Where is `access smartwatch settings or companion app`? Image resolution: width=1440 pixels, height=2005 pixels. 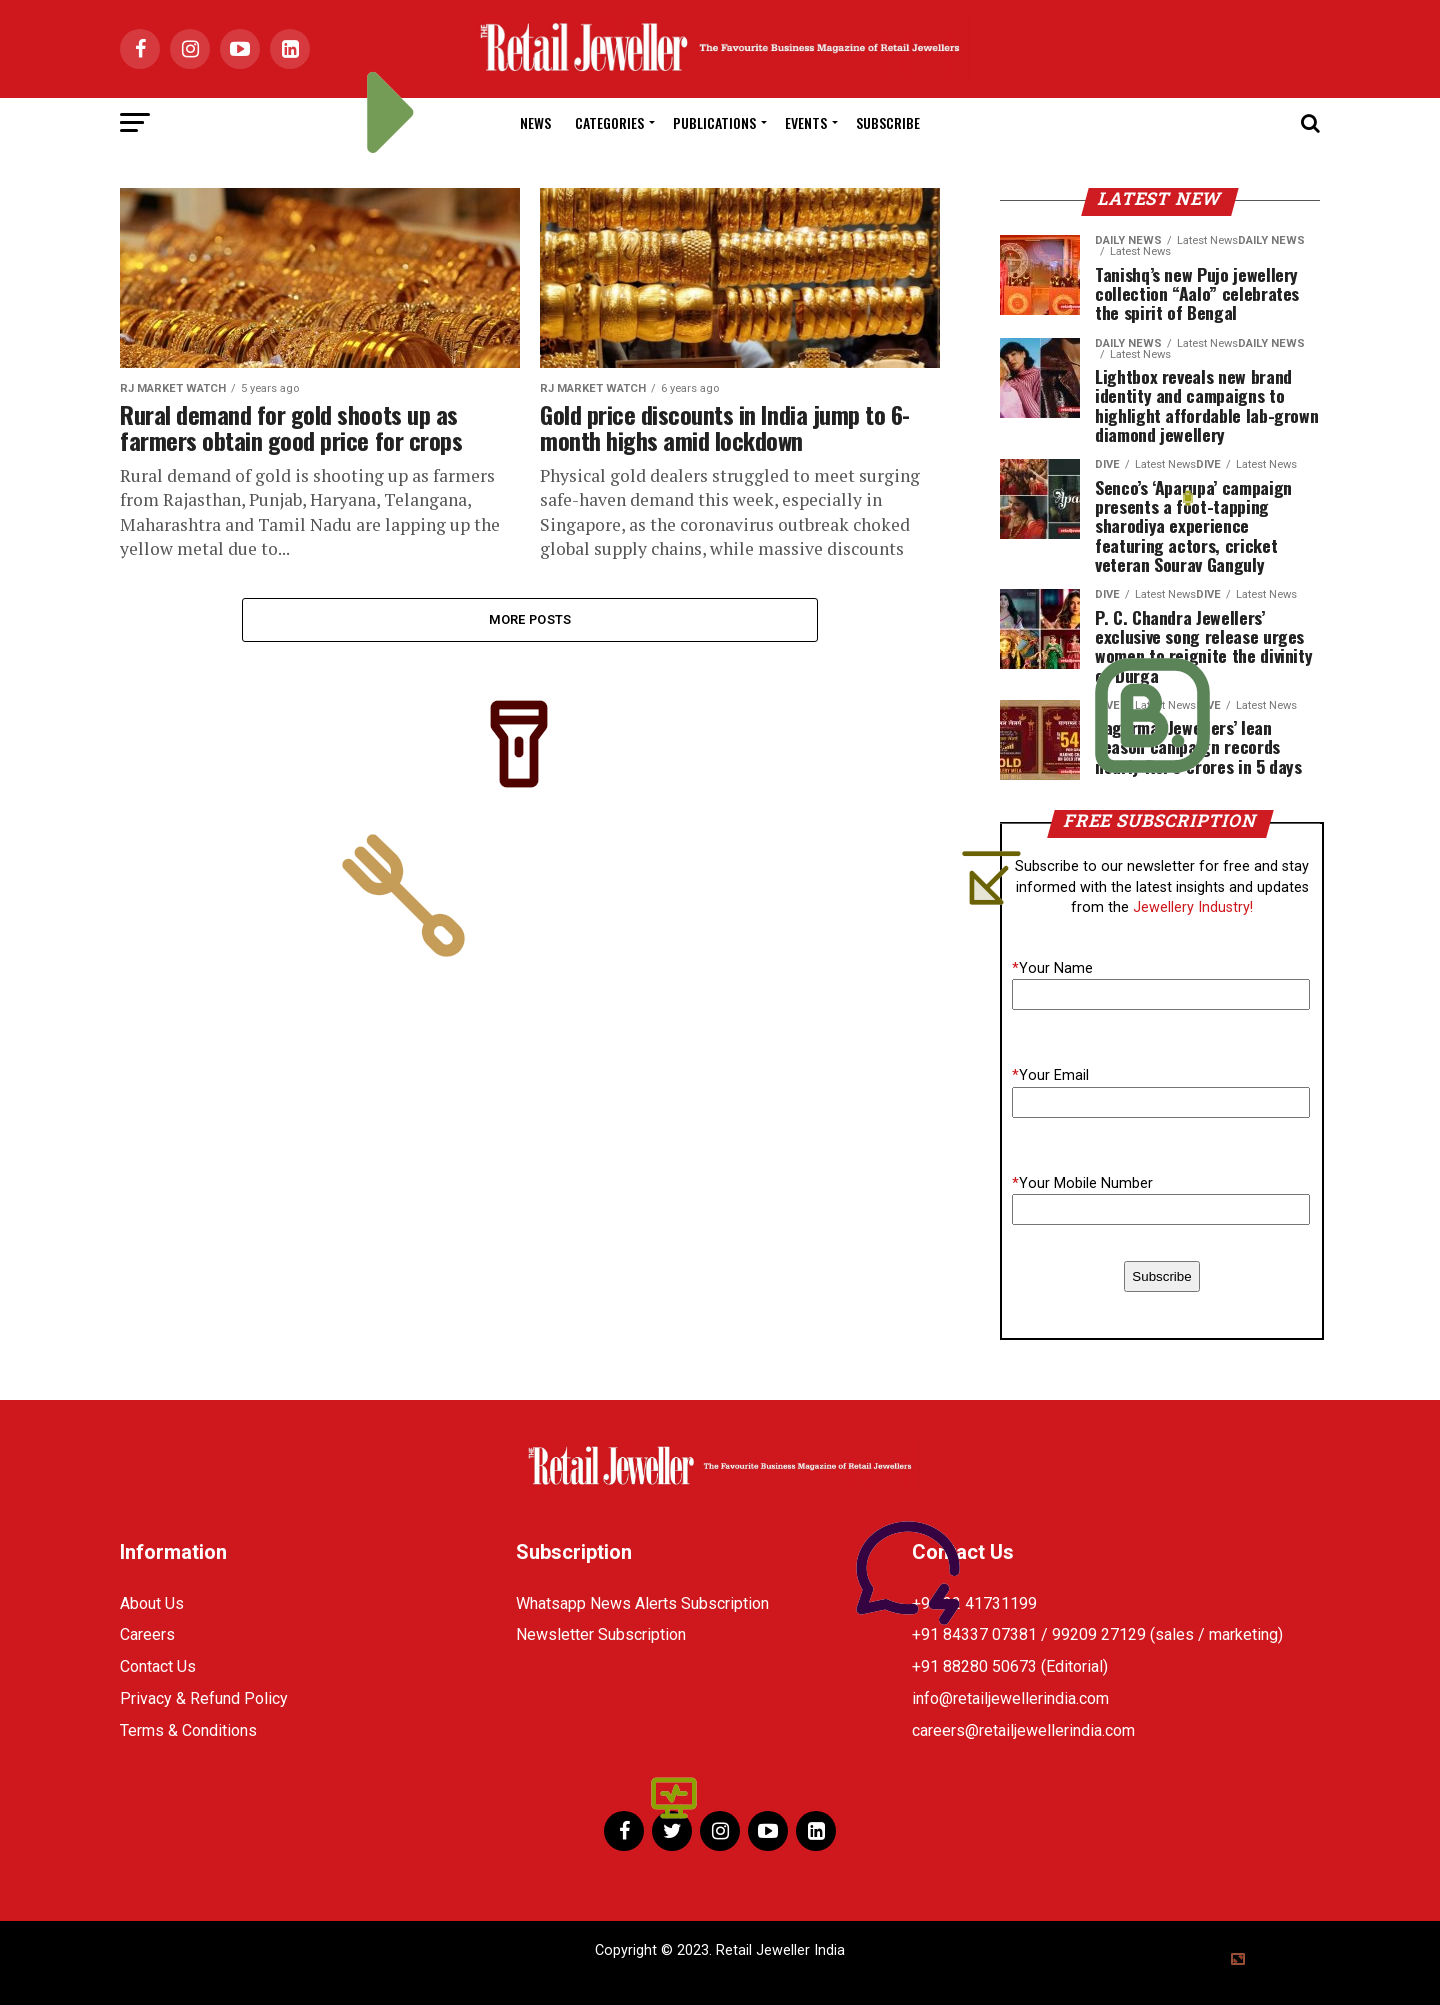 access smartwatch settings or companion app is located at coordinates (1188, 498).